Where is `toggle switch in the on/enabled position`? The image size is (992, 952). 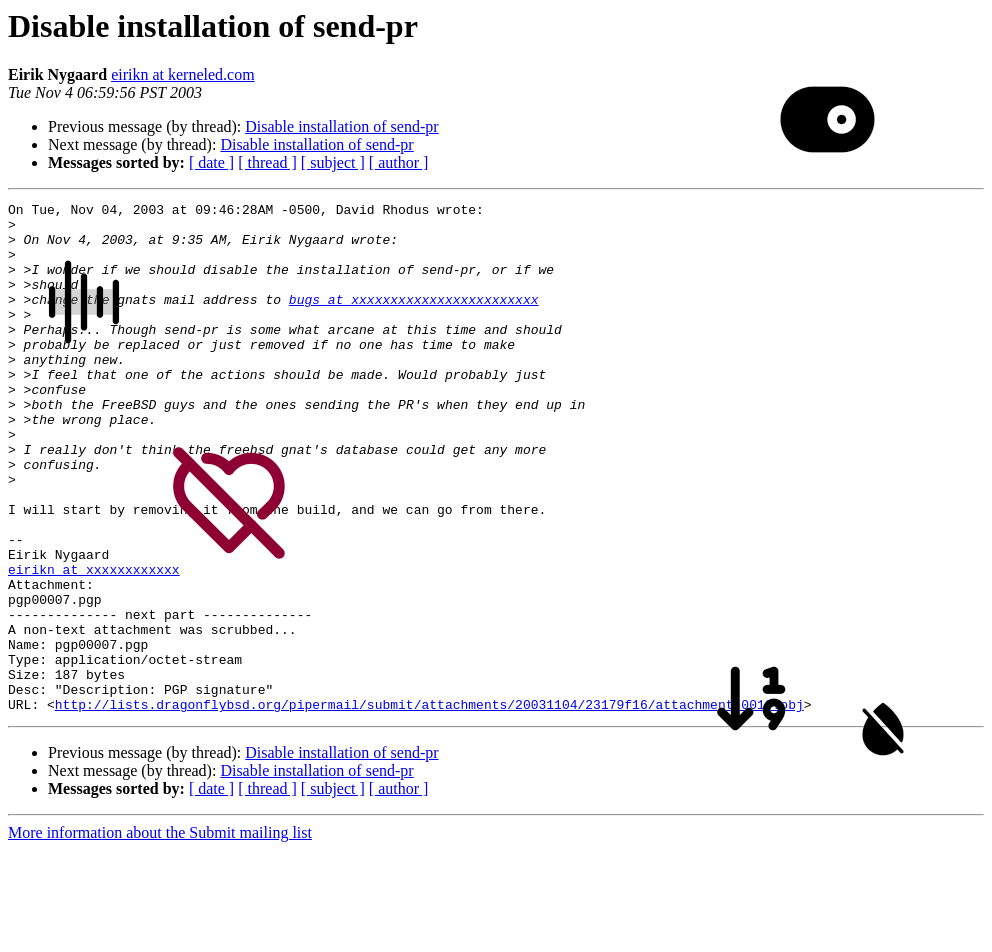
toggle switch in the on/enabled position is located at coordinates (827, 119).